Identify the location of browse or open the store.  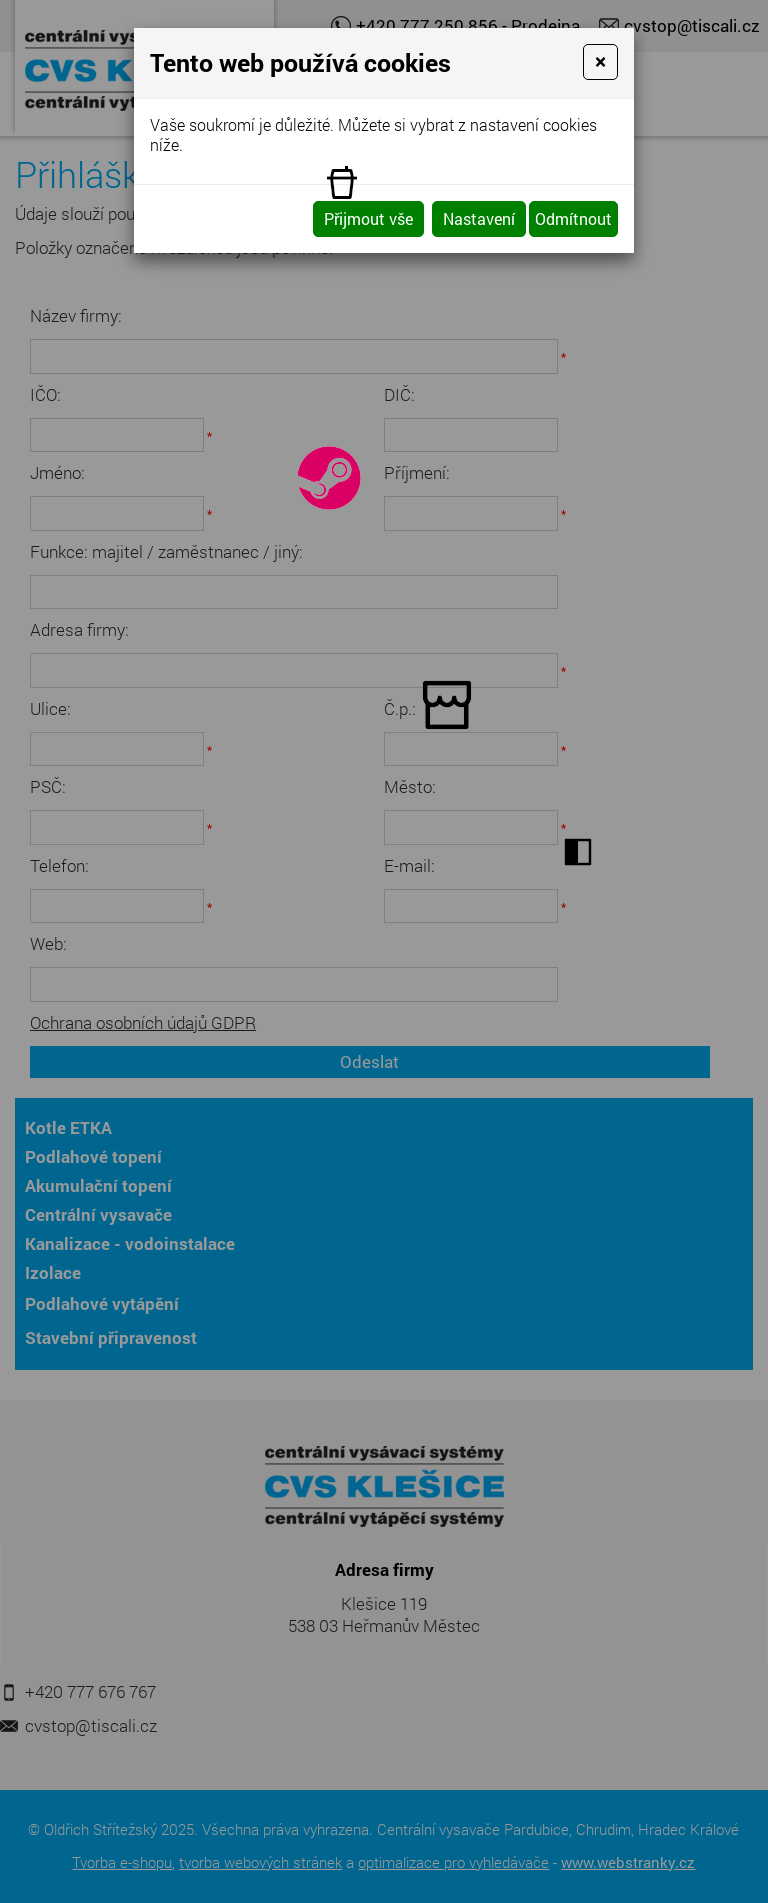
(447, 705).